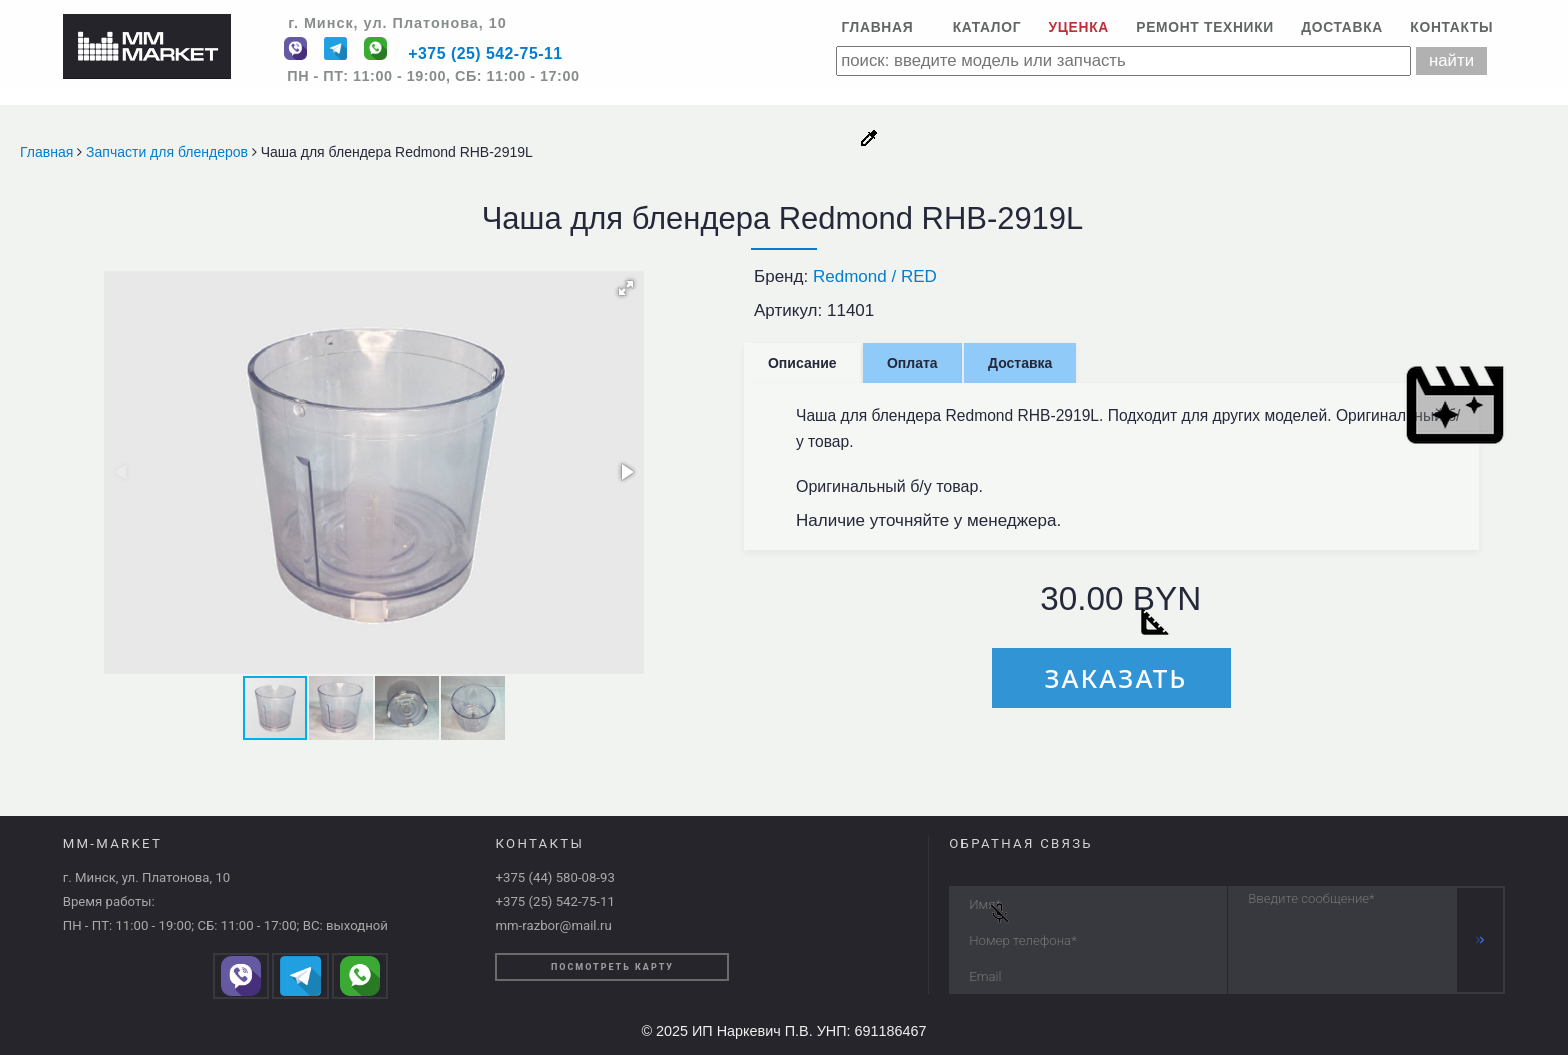 This screenshot has width=1568, height=1055. I want to click on apply filters or effects to a video, so click(1455, 405).